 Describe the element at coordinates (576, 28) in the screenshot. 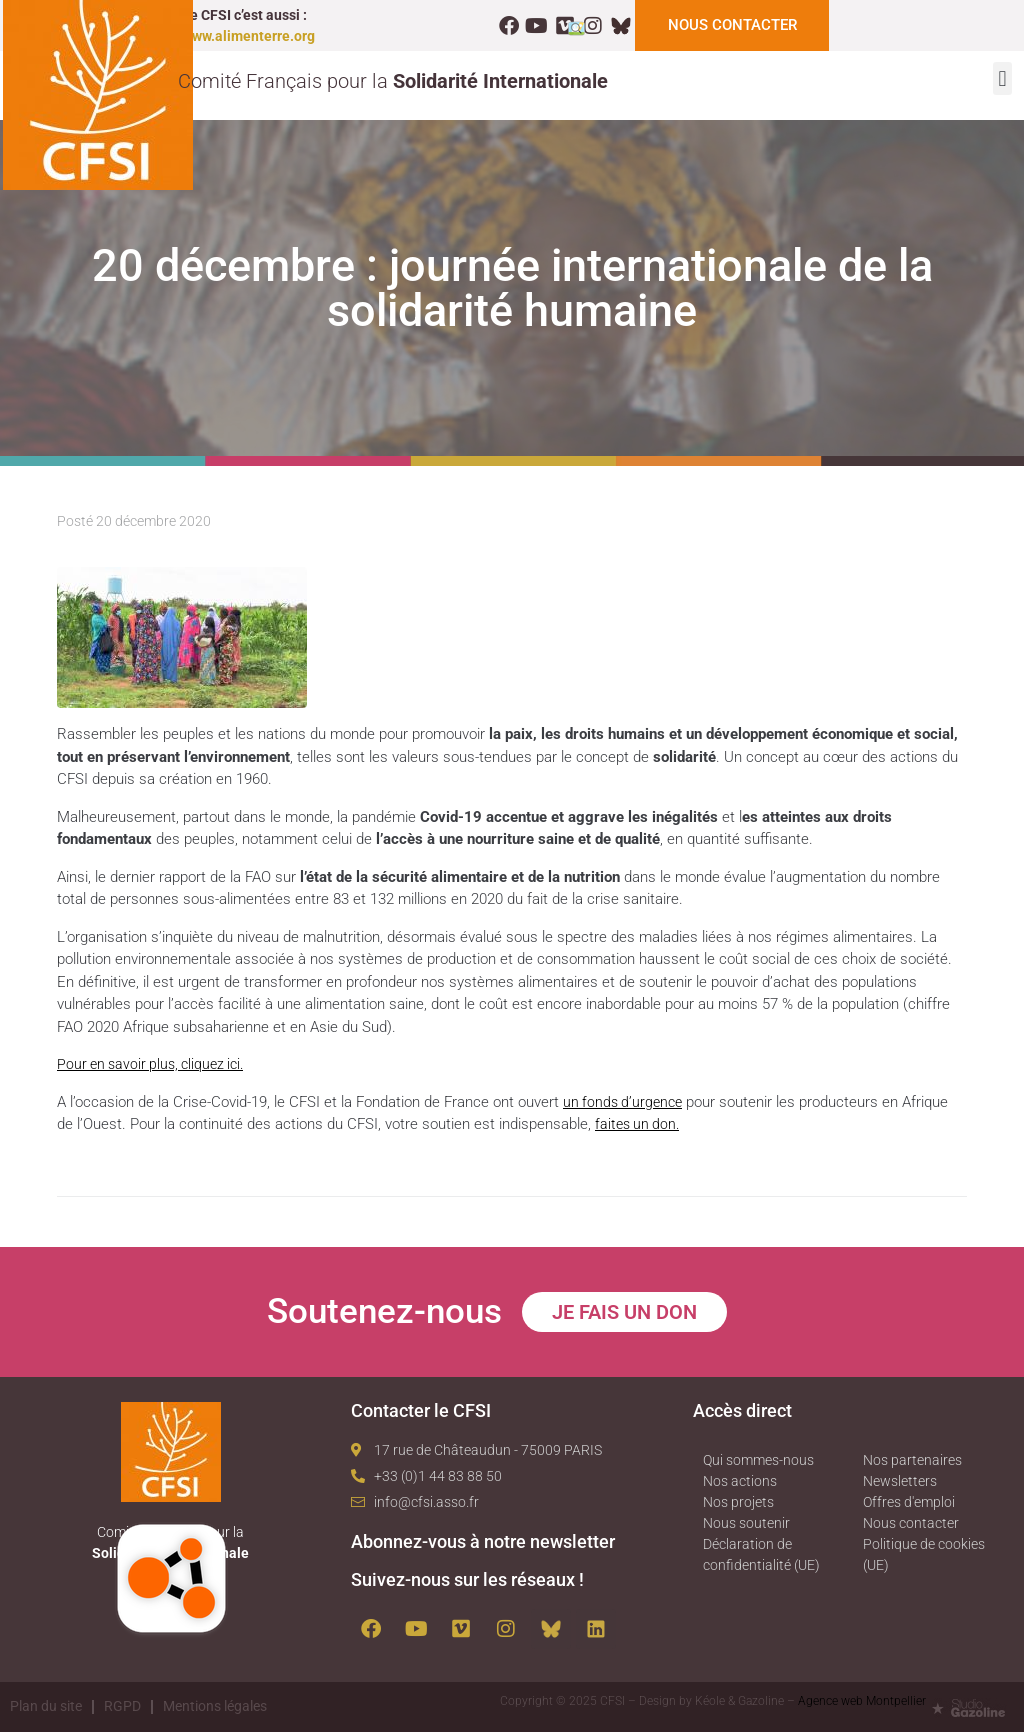

I see `open image viewer application` at that location.